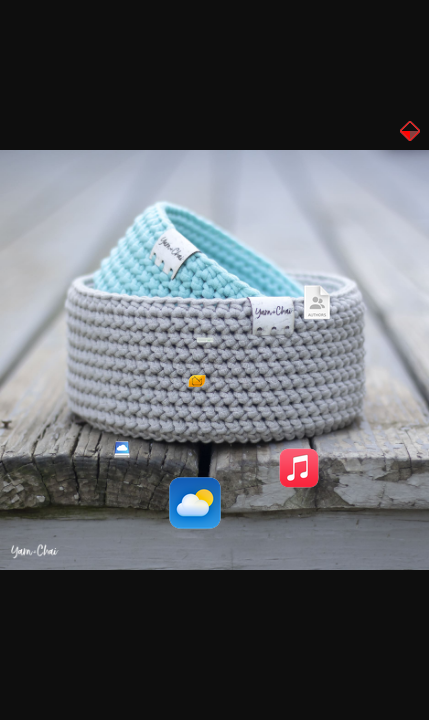 This screenshot has width=429, height=720. I want to click on open fragments torrent client, so click(410, 131).